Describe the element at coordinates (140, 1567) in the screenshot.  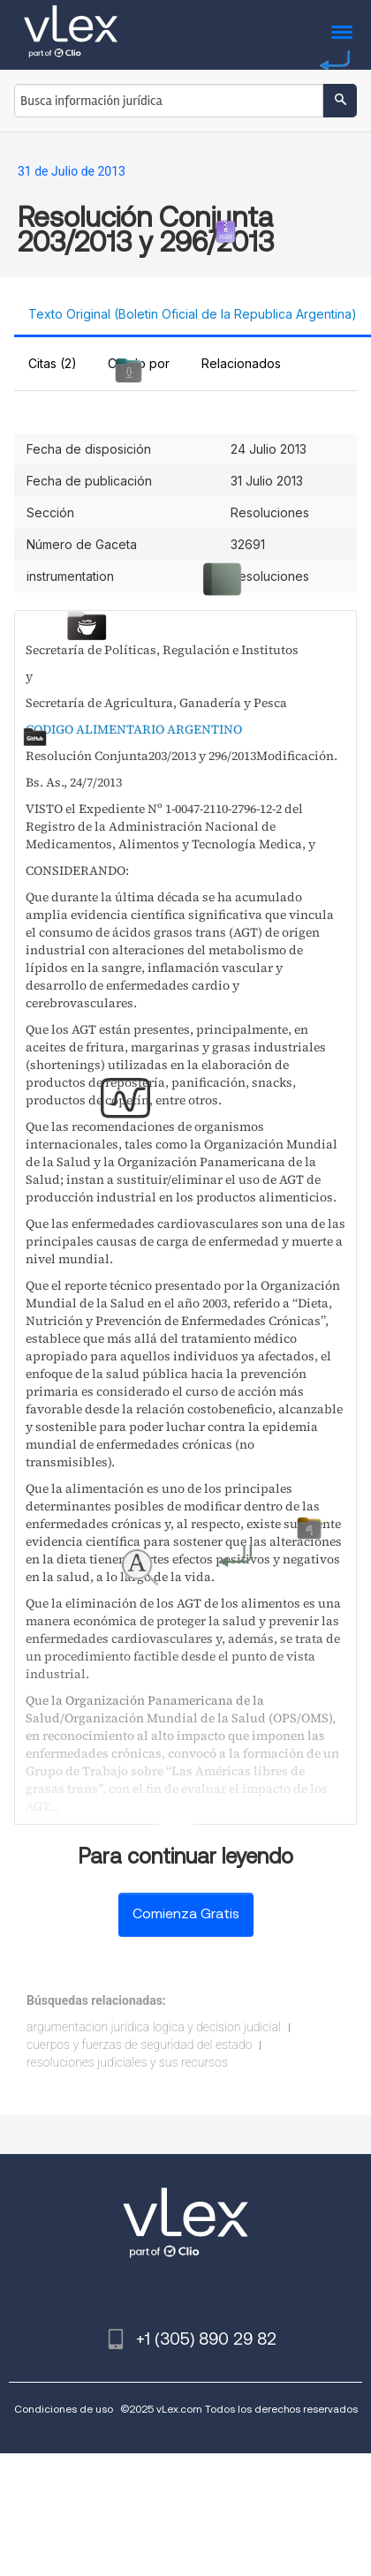
I see `search for text or content` at that location.